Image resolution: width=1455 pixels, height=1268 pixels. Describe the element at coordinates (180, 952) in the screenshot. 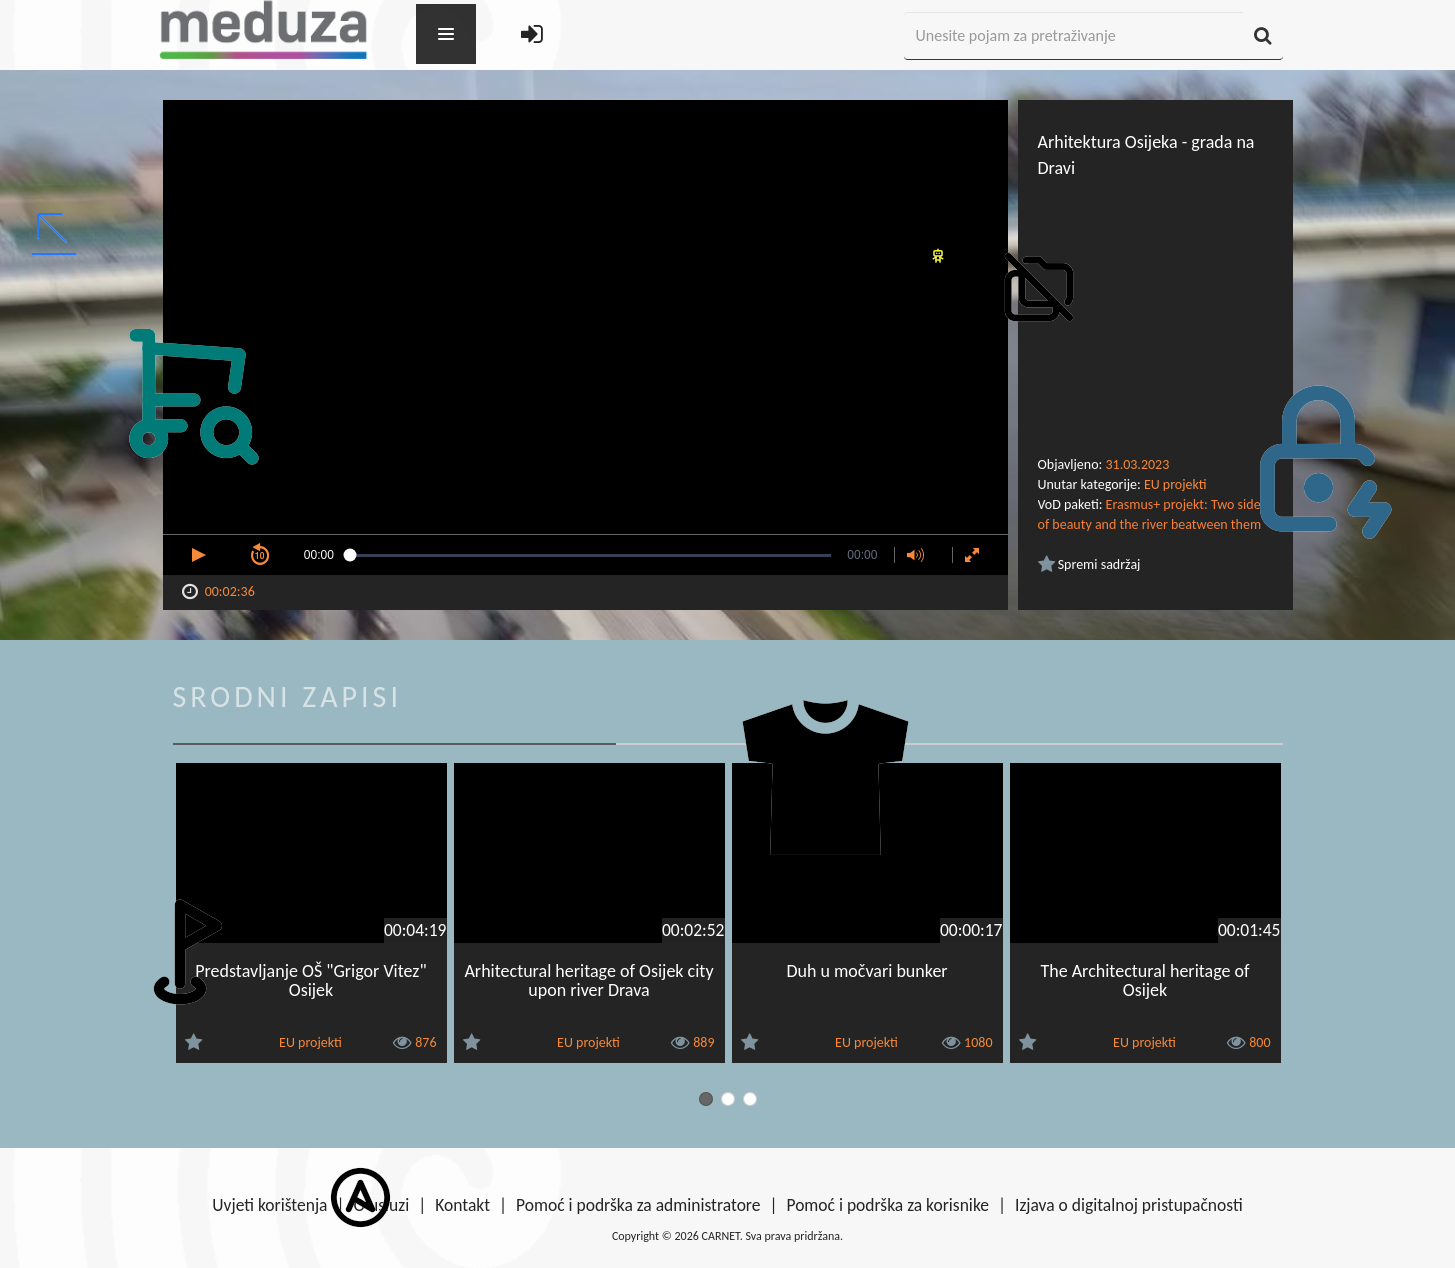

I see `view golf course or club information` at that location.